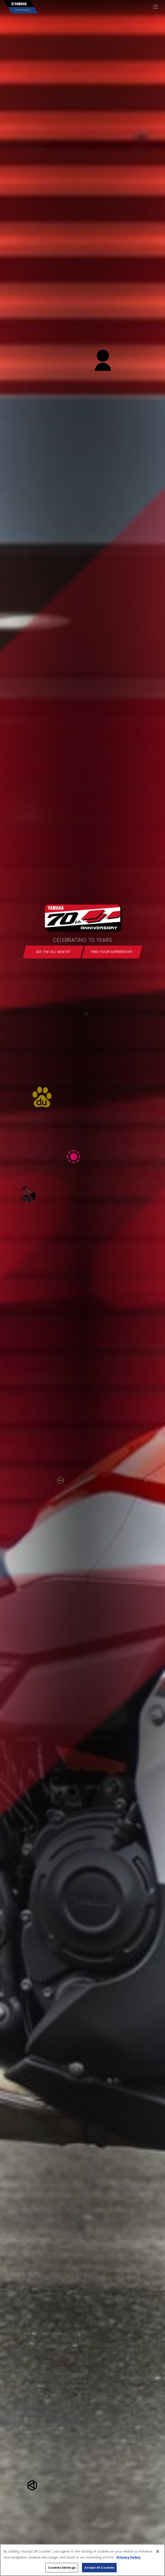 This screenshot has width=165, height=2576. What do you see at coordinates (42, 1097) in the screenshot?
I see `open Baidu search engine` at bounding box center [42, 1097].